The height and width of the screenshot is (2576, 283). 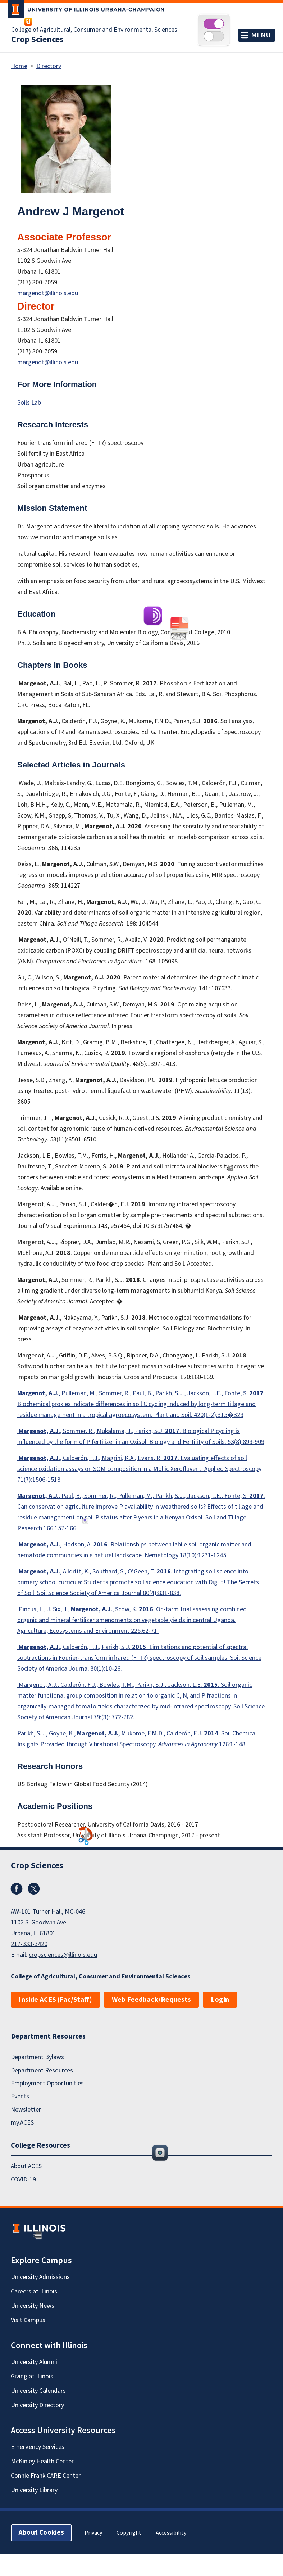 I want to click on open ubuntu one cloud storage app, so click(x=28, y=22).